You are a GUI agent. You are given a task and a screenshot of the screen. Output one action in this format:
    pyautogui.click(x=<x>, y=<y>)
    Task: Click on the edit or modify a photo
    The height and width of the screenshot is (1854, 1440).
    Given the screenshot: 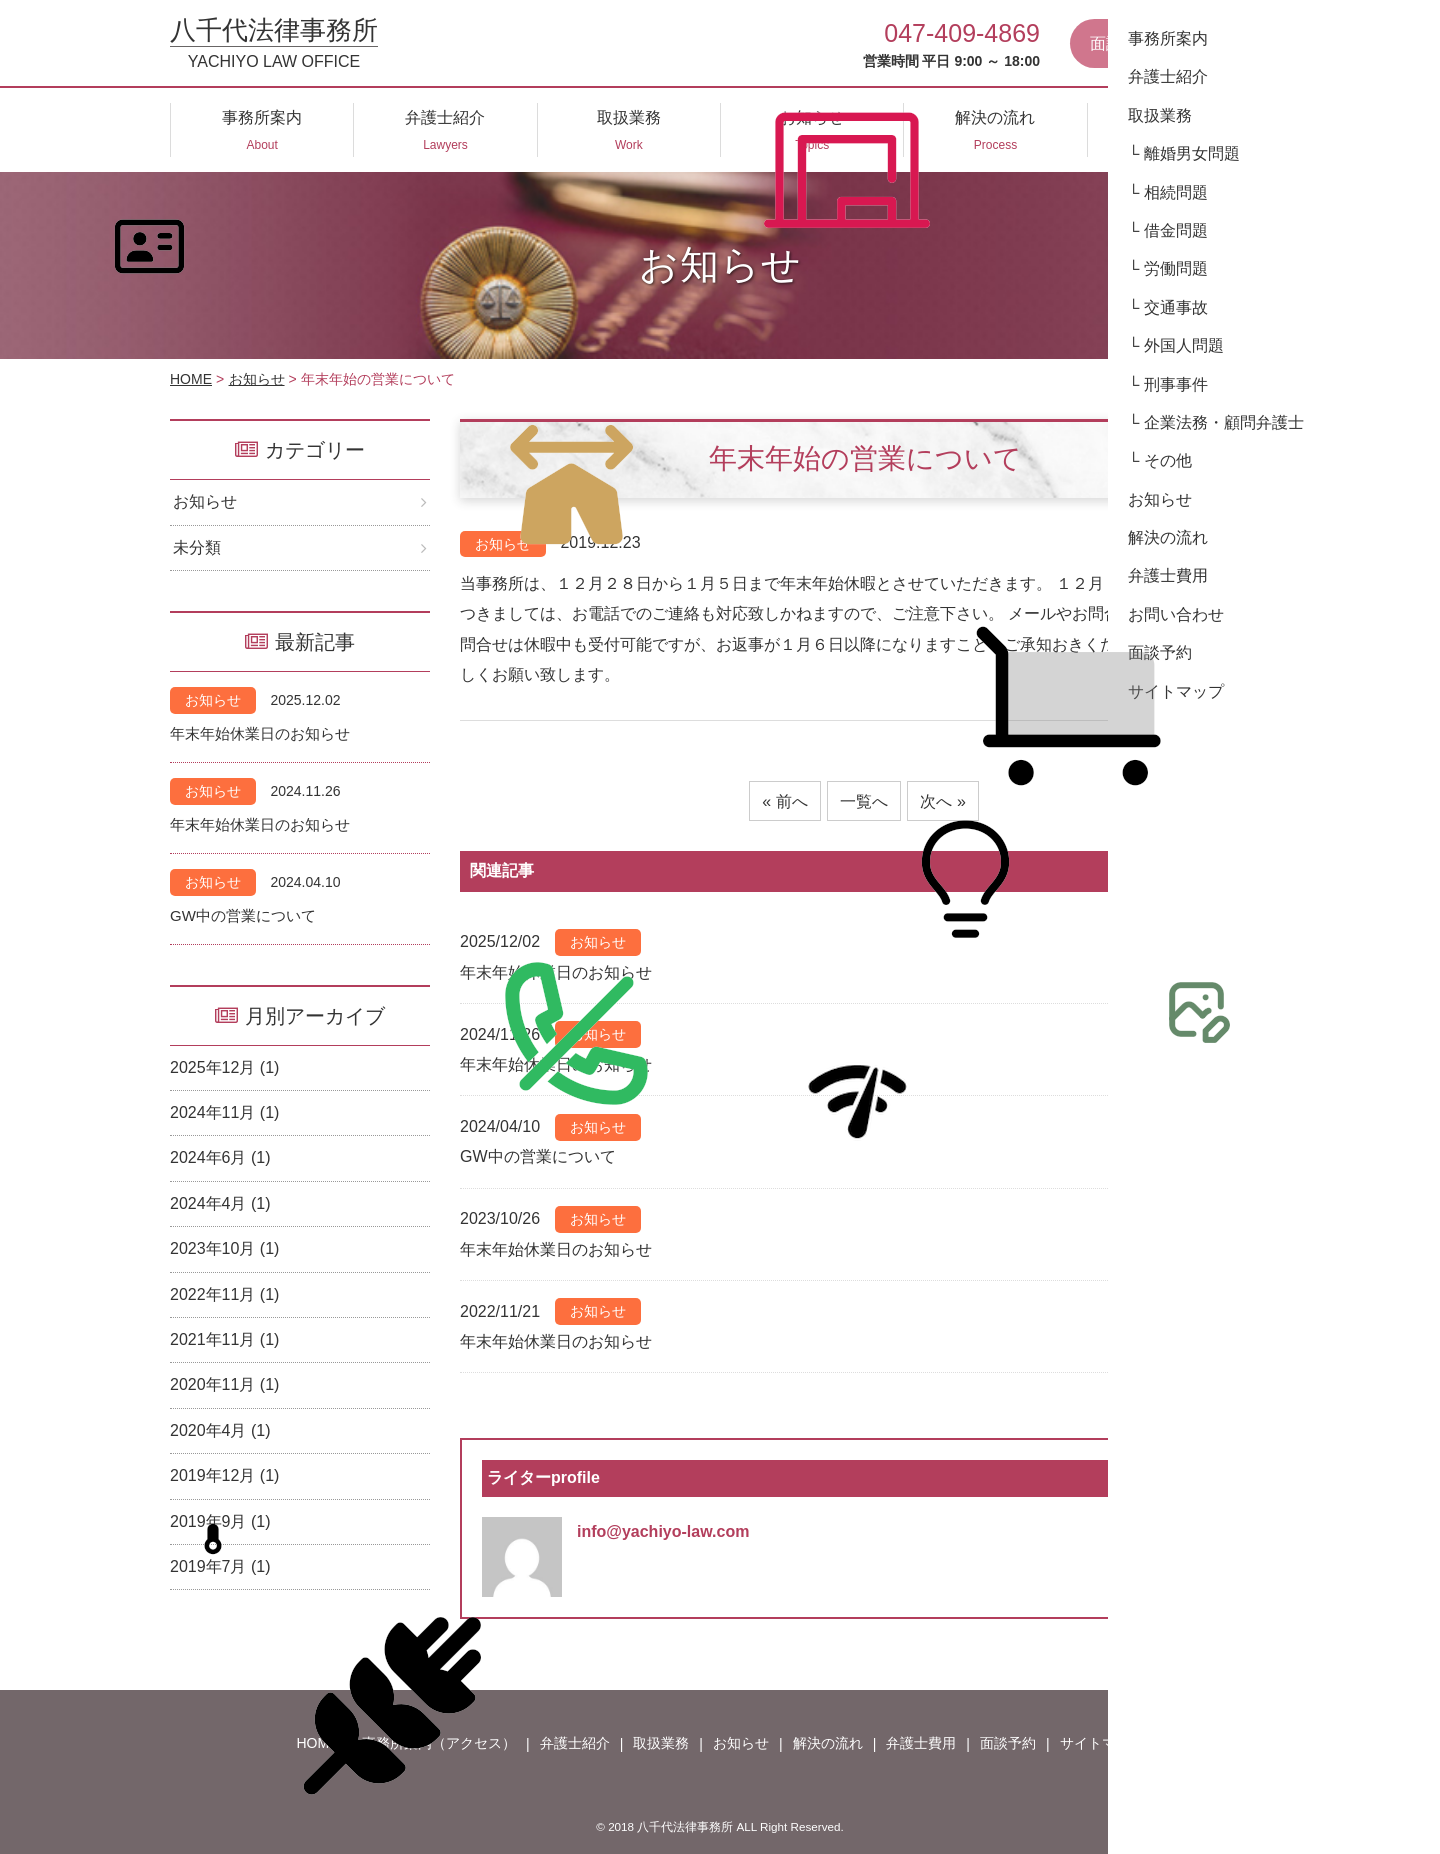 What is the action you would take?
    pyautogui.click(x=1196, y=1009)
    